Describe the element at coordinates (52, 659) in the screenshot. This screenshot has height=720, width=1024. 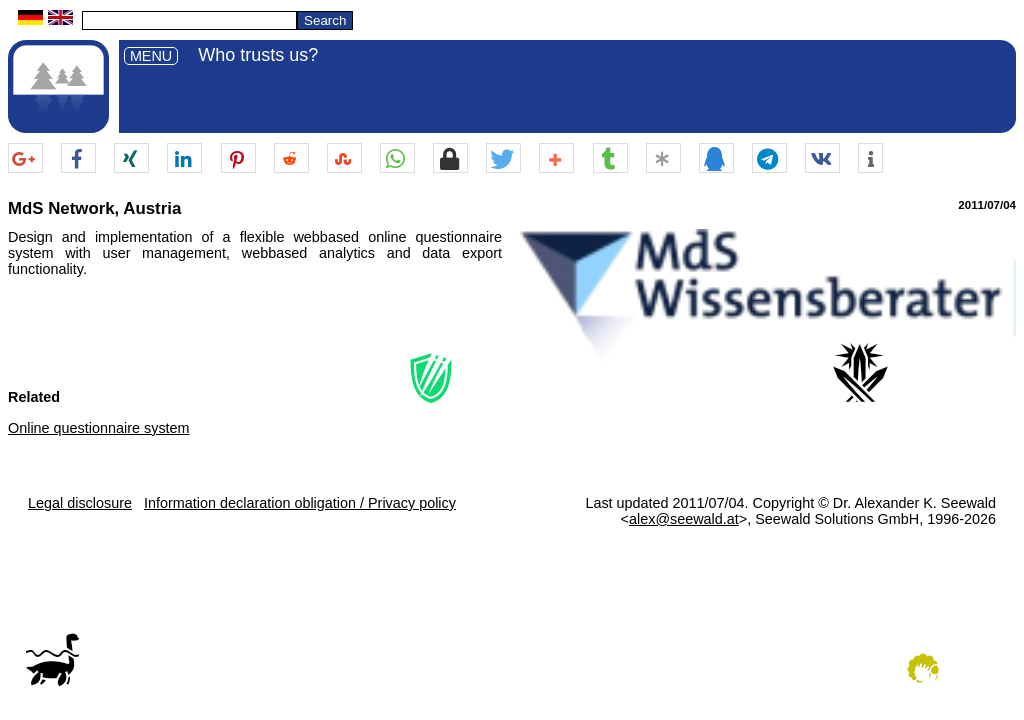
I see `select plesiosaurus character or dinosaur type` at that location.